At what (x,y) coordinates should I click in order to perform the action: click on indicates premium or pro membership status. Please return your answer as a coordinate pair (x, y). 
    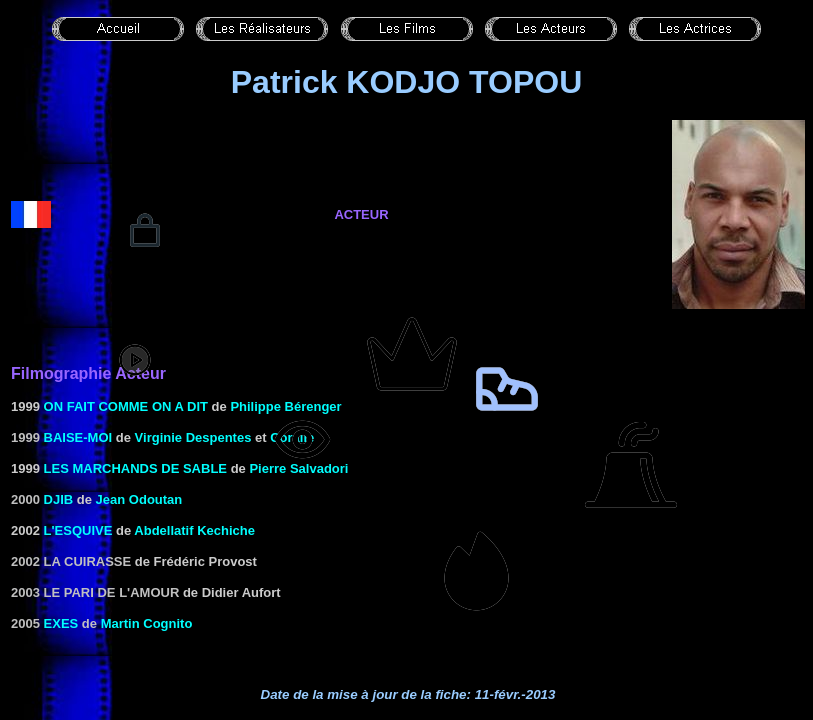
    Looking at the image, I should click on (412, 359).